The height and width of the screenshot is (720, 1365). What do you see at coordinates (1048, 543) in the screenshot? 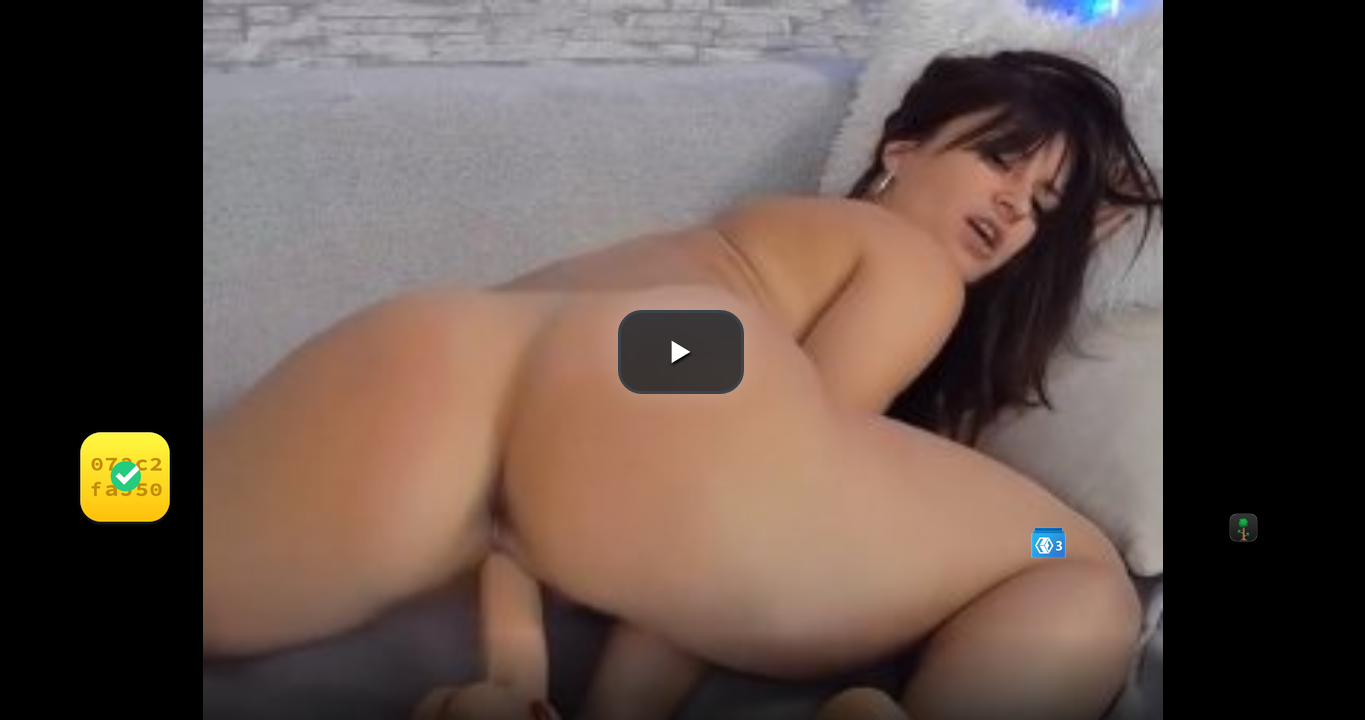
I see `open Unity 3 game development environment` at bounding box center [1048, 543].